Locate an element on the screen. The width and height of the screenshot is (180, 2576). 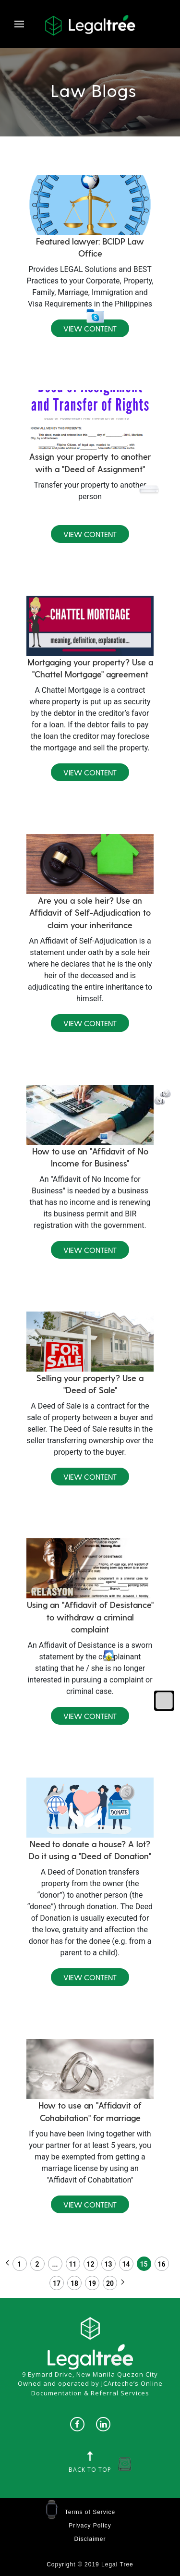
connect beats wireless earbuds via bluetooth is located at coordinates (162, 1097).